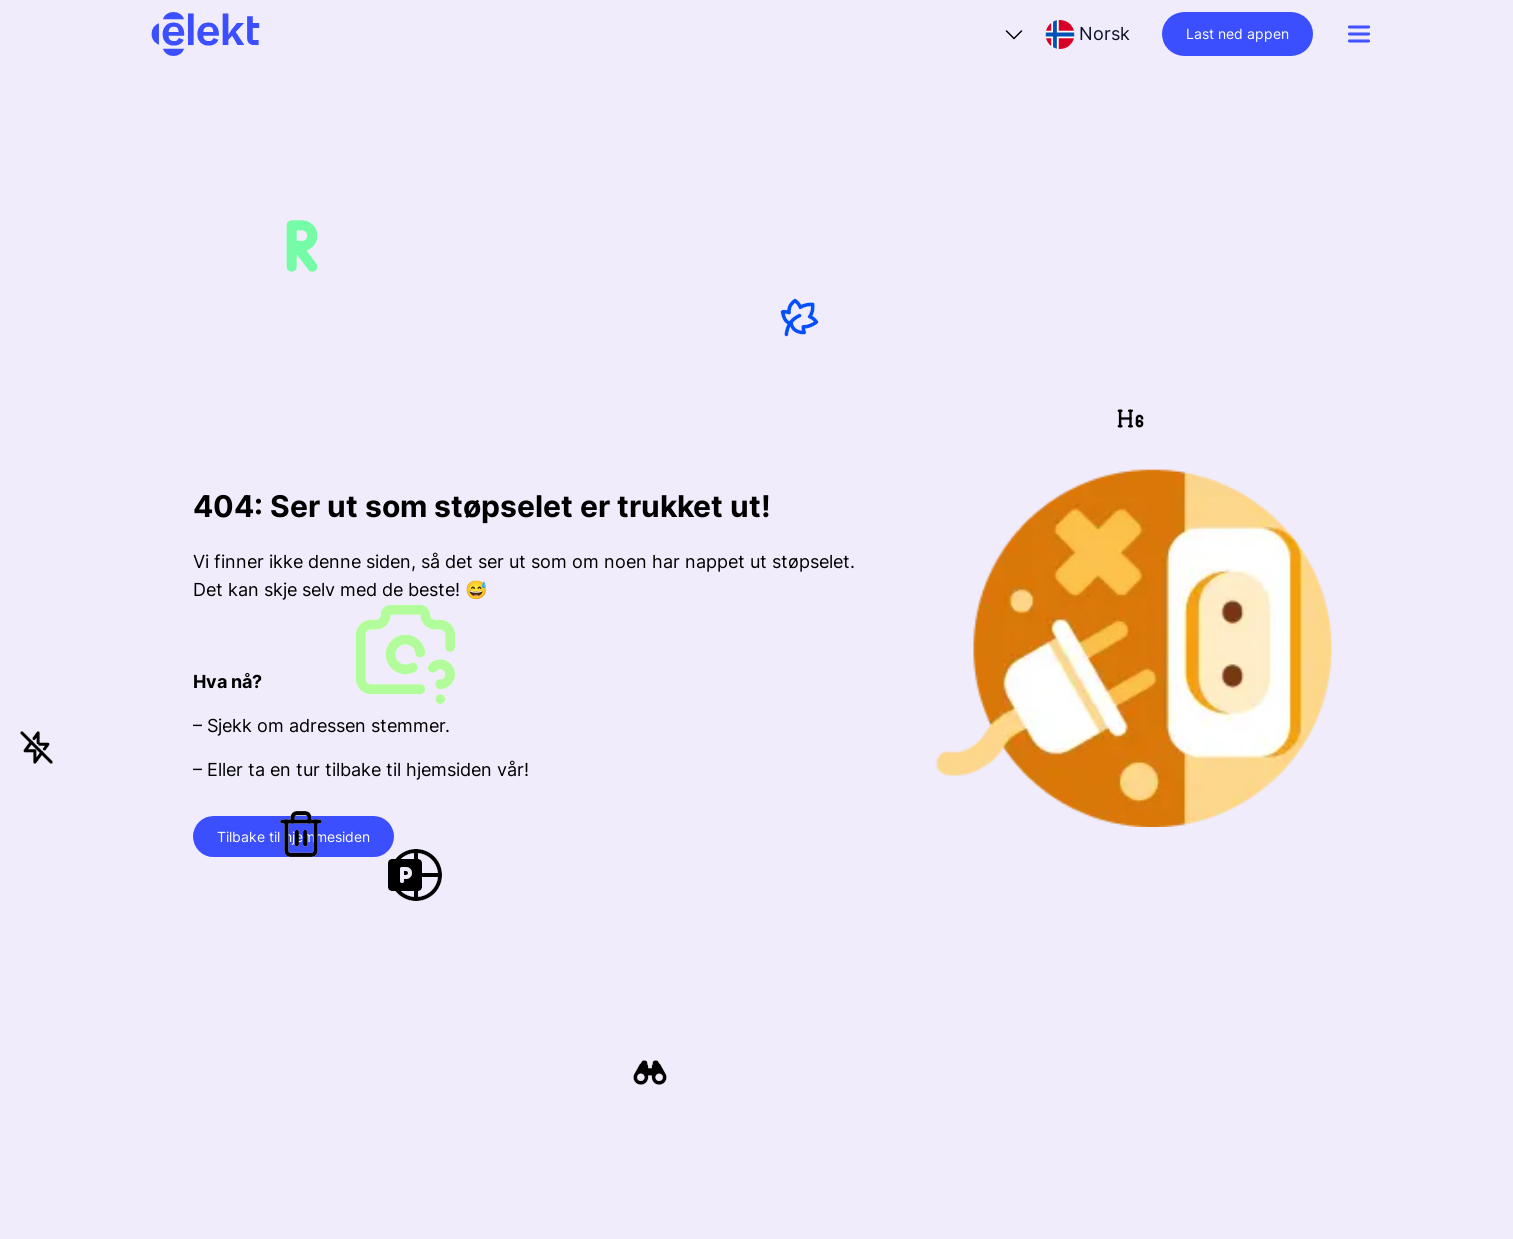  What do you see at coordinates (414, 875) in the screenshot?
I see `open Microsoft PowerPoint` at bounding box center [414, 875].